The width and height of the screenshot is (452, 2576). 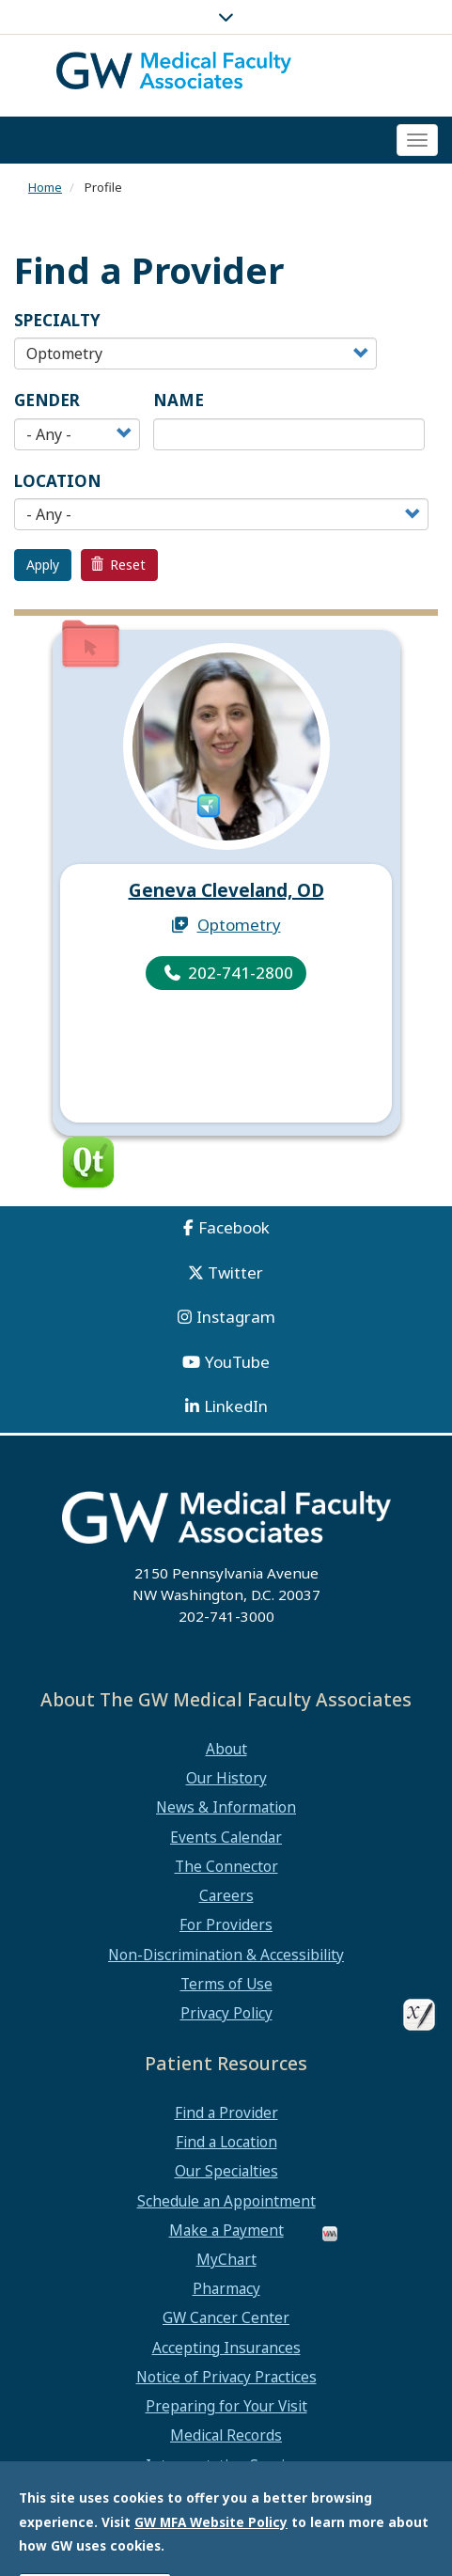 I want to click on open krusader file manager with root privileges, so click(x=90, y=643).